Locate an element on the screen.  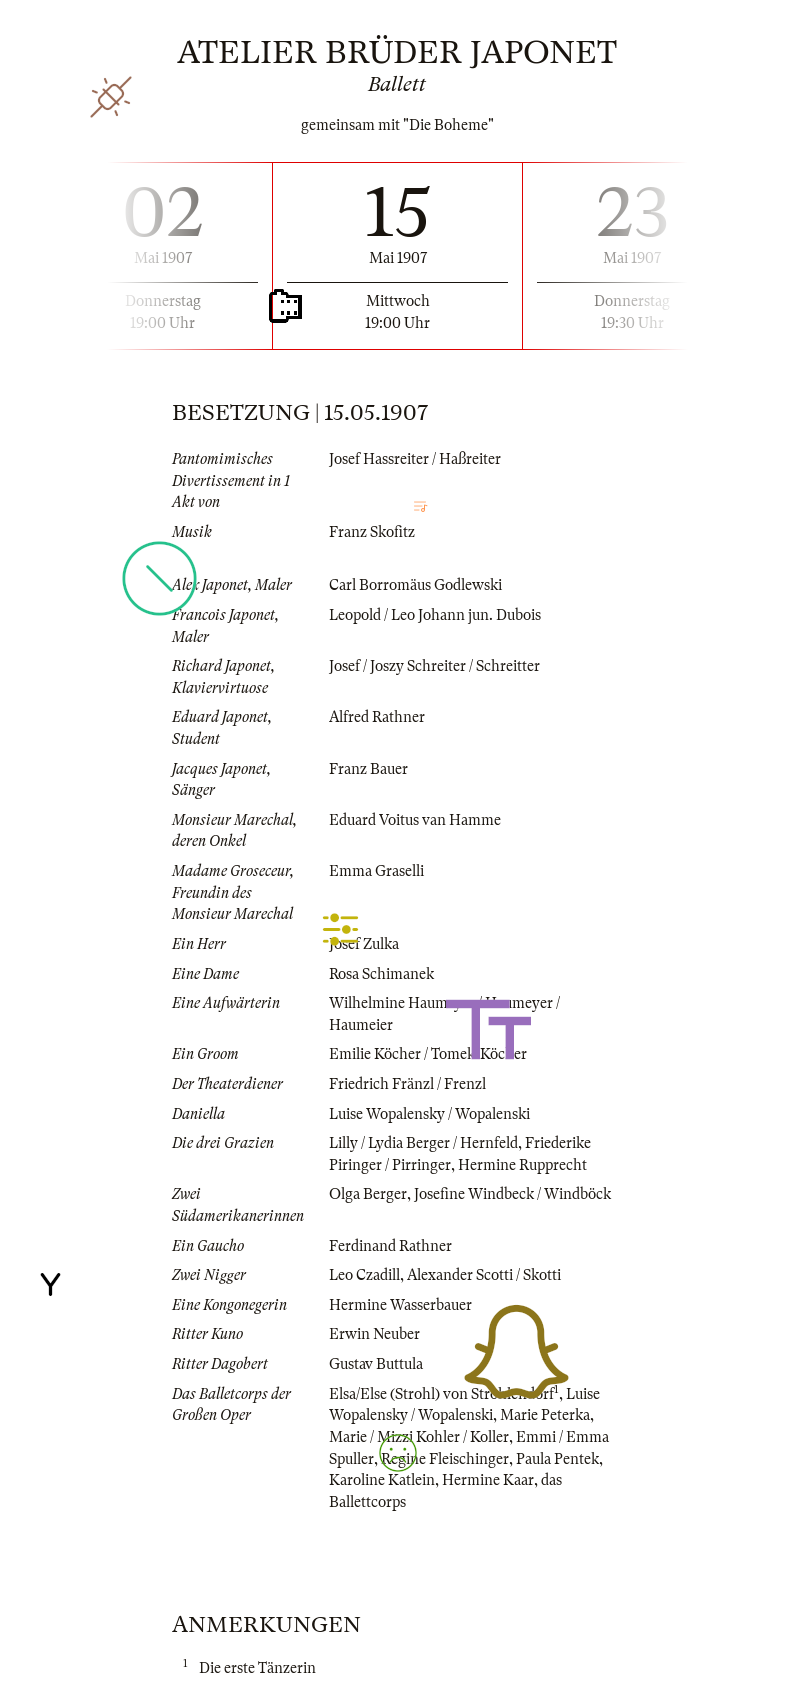
indicates an active connection established is located at coordinates (111, 97).